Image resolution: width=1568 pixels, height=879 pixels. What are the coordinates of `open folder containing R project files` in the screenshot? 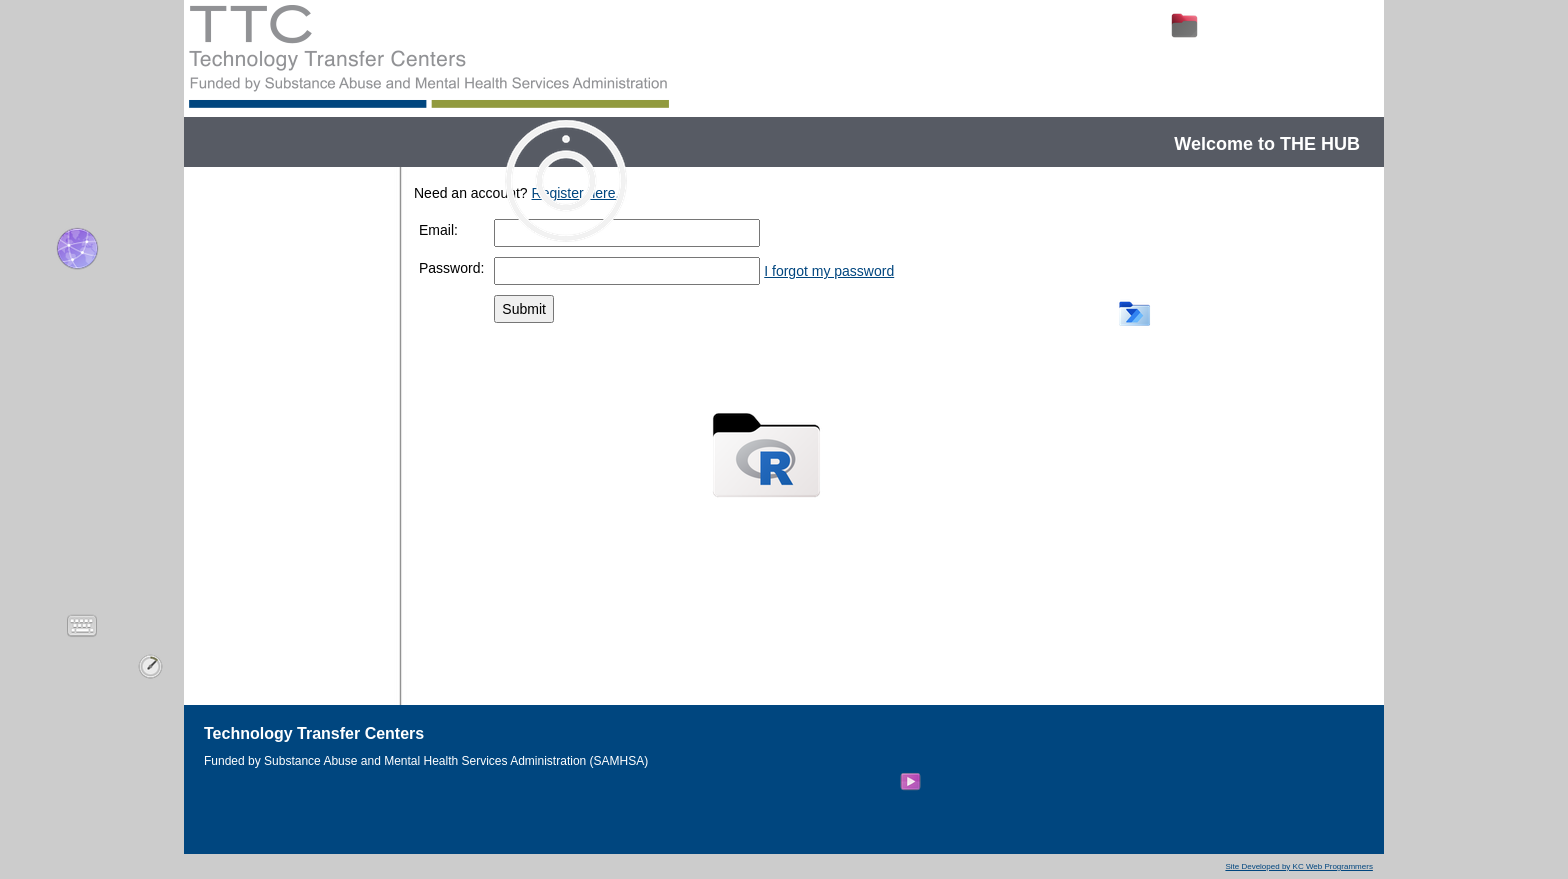 It's located at (766, 458).